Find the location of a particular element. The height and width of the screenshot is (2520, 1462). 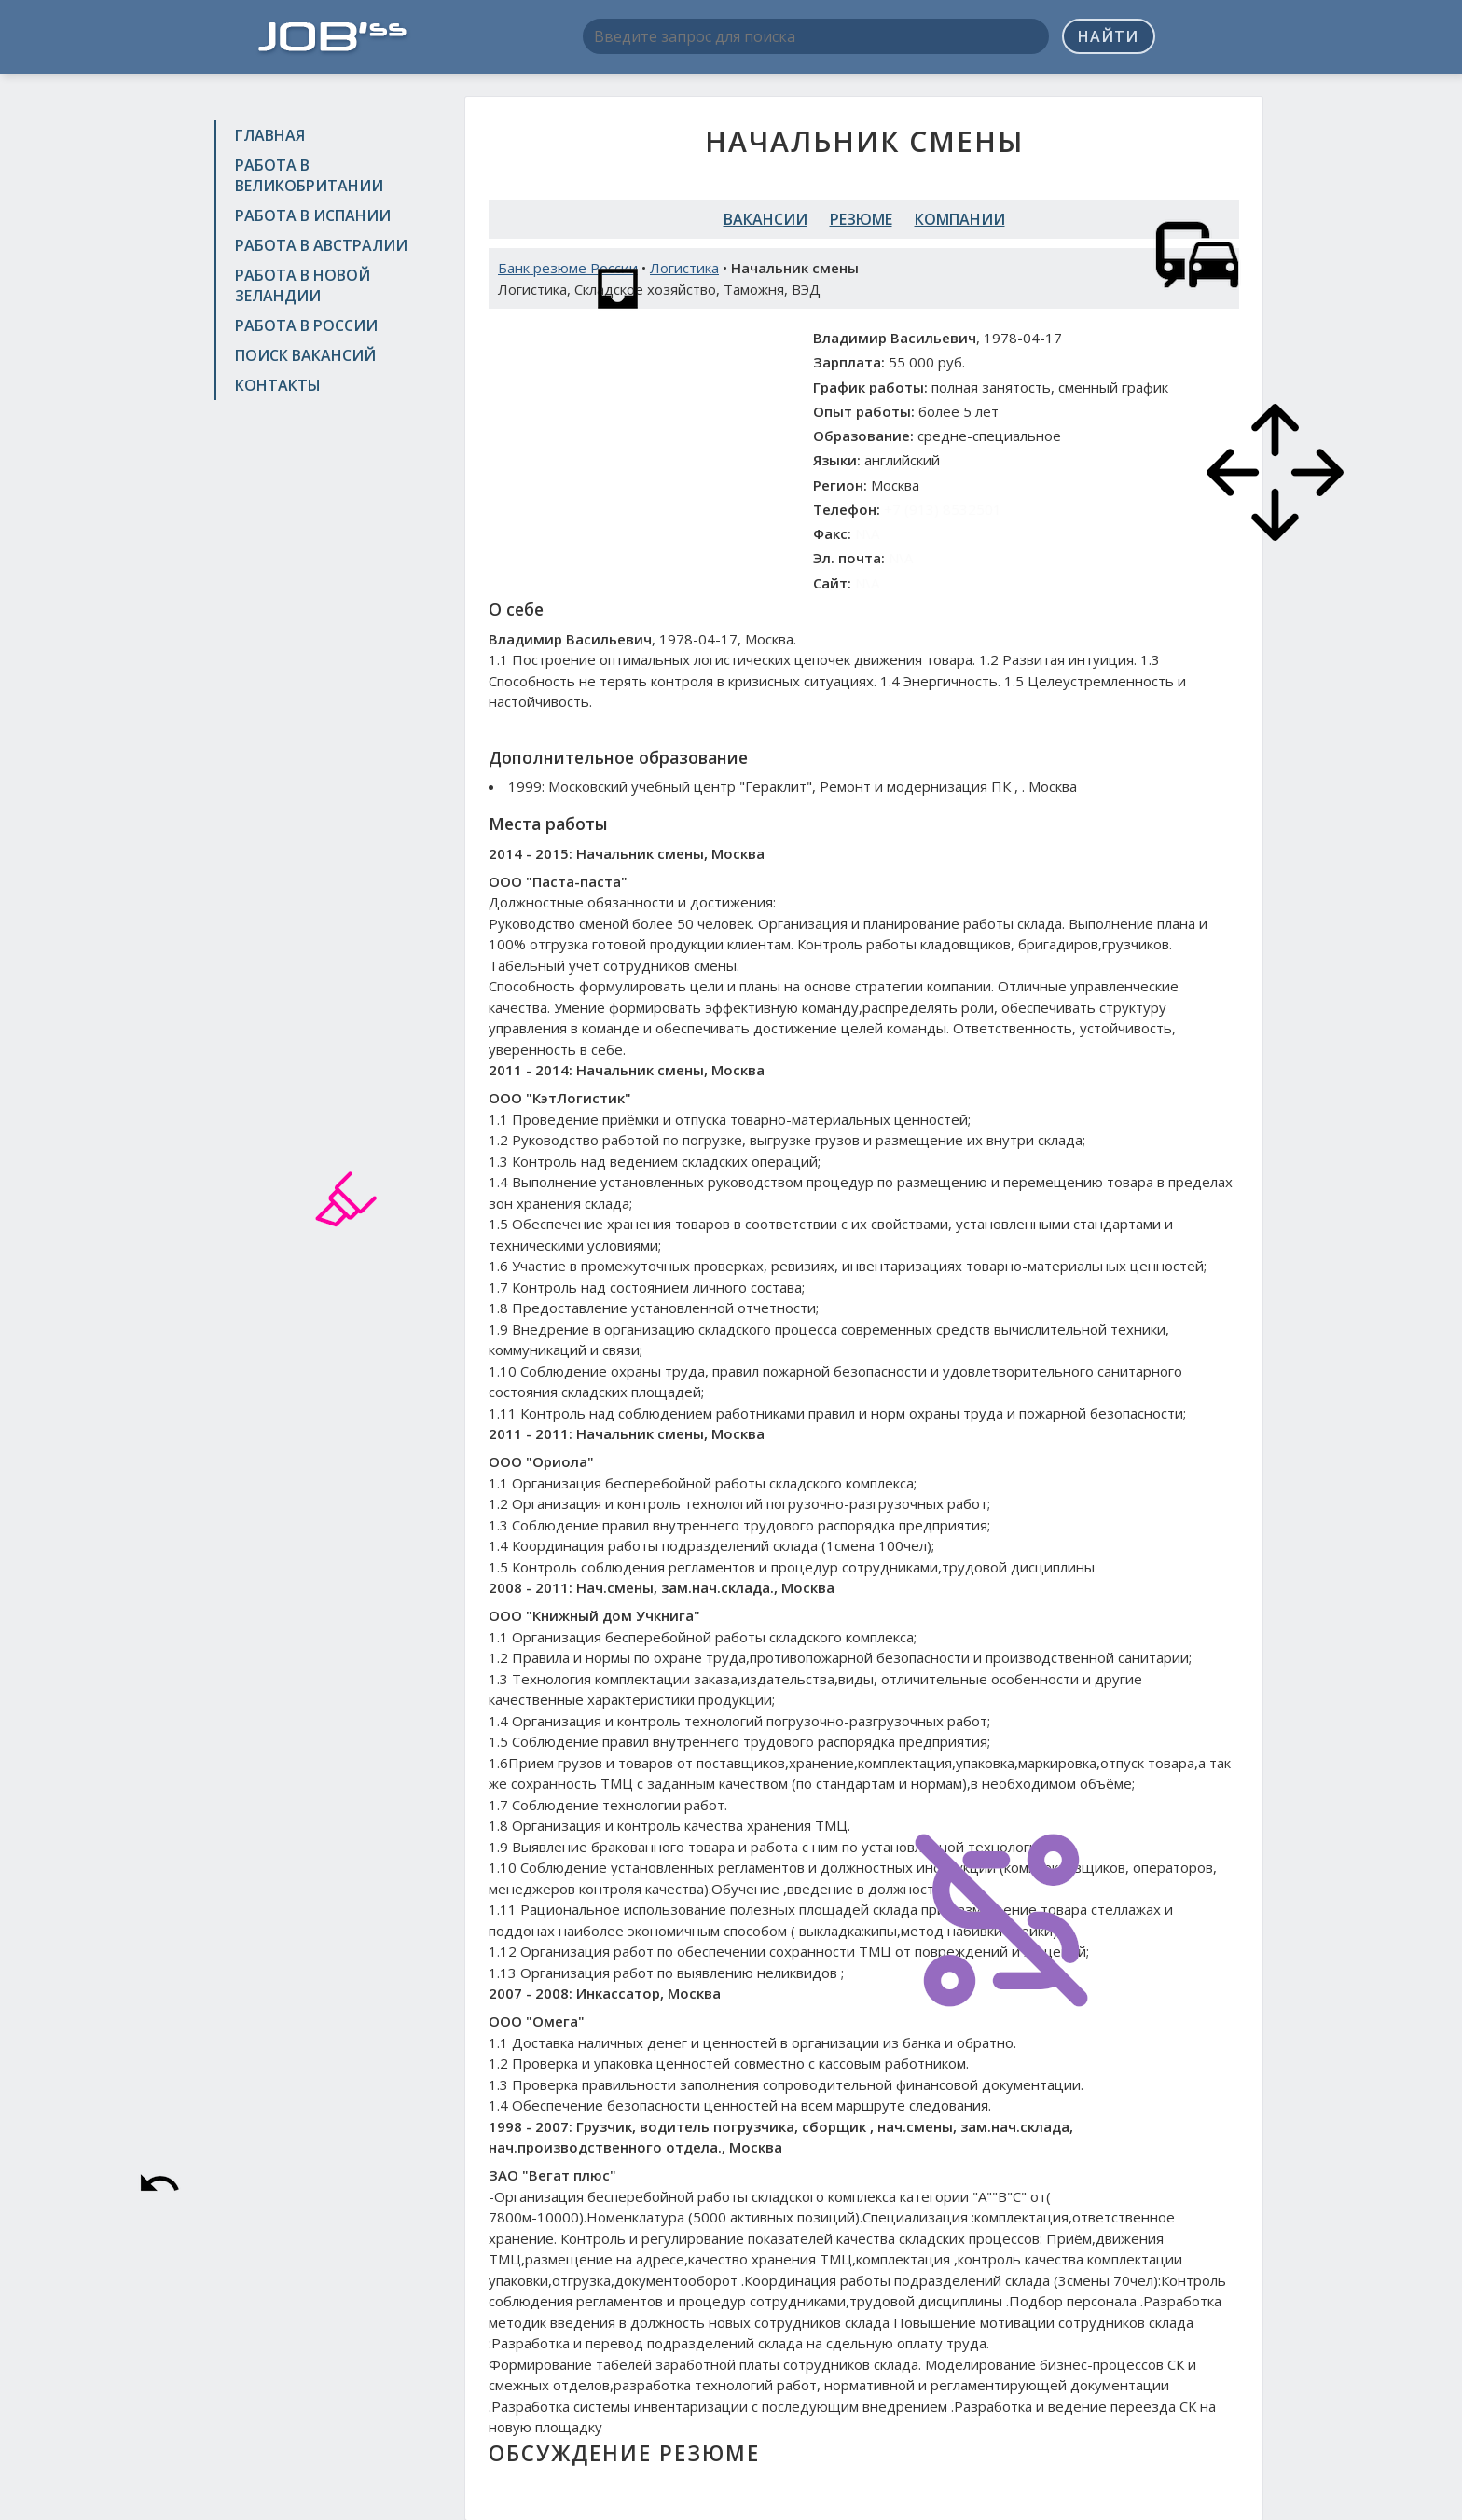

disable route navigation is located at coordinates (1001, 1920).